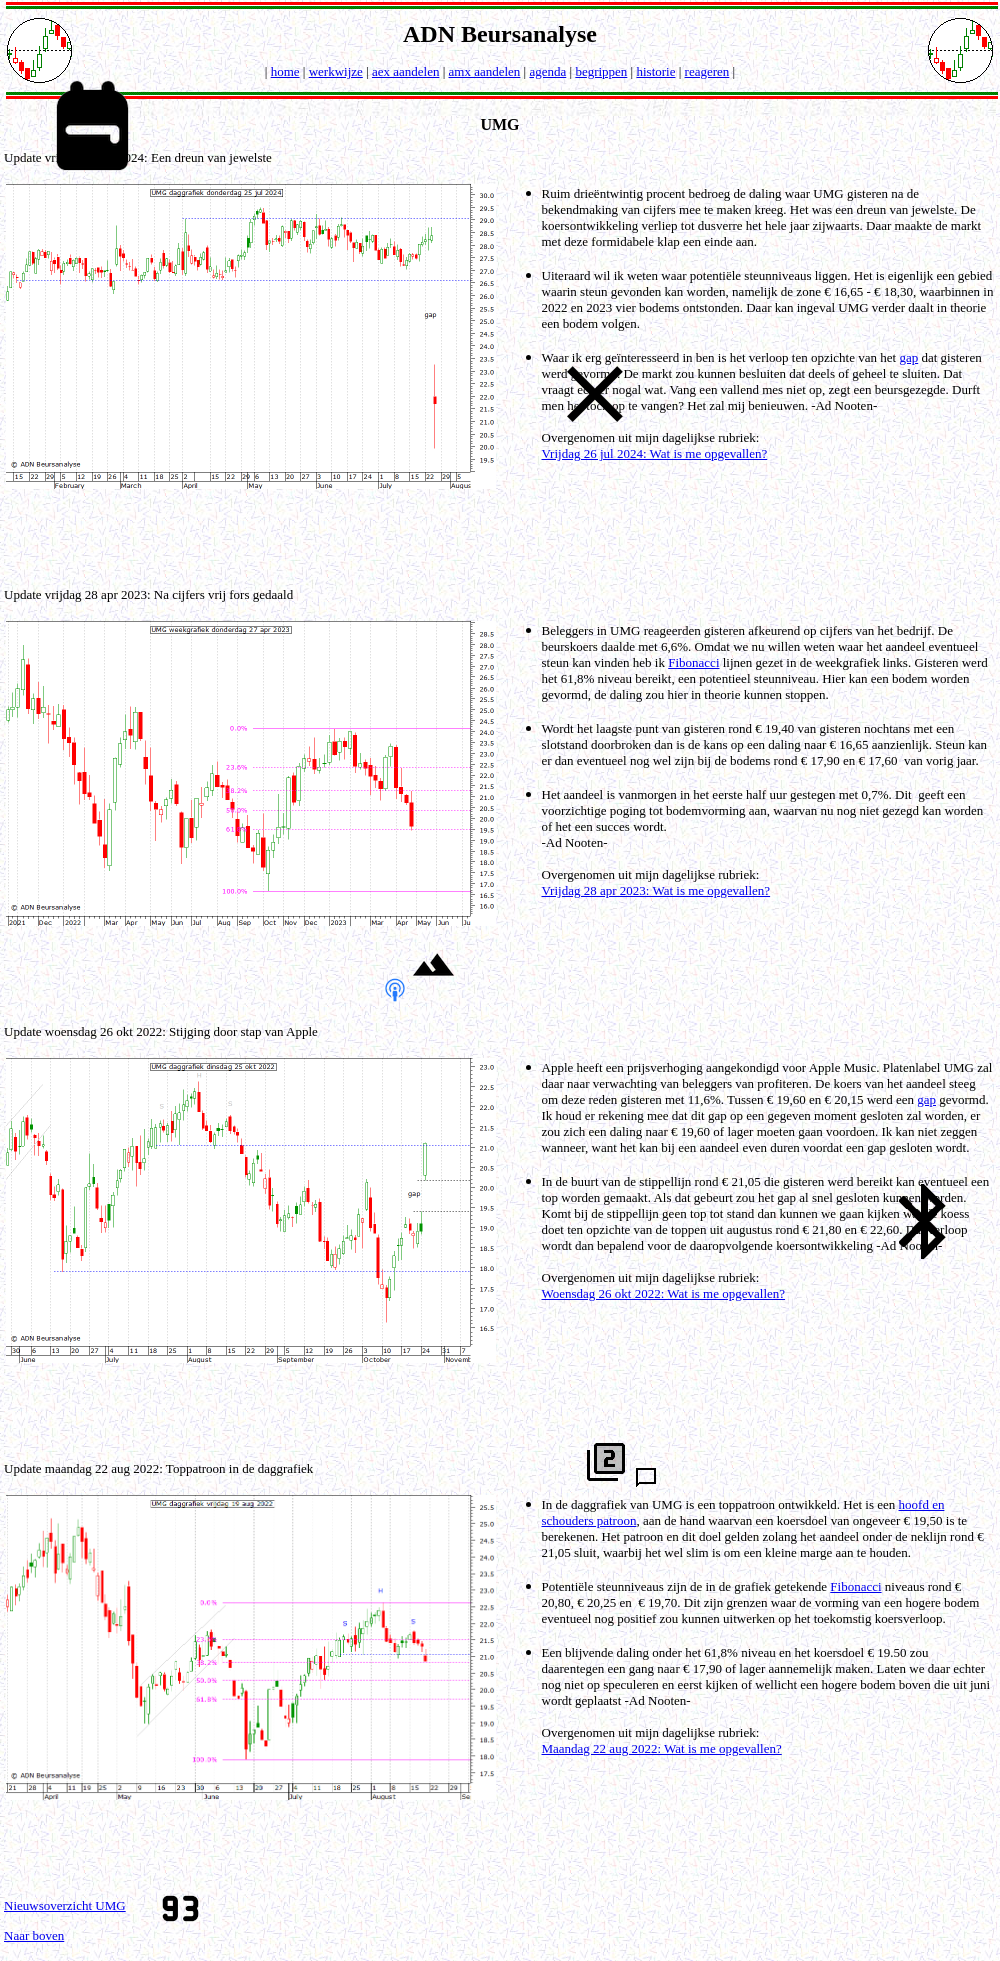  Describe the element at coordinates (606, 1462) in the screenshot. I see `indicates 2 items selected or stacked` at that location.